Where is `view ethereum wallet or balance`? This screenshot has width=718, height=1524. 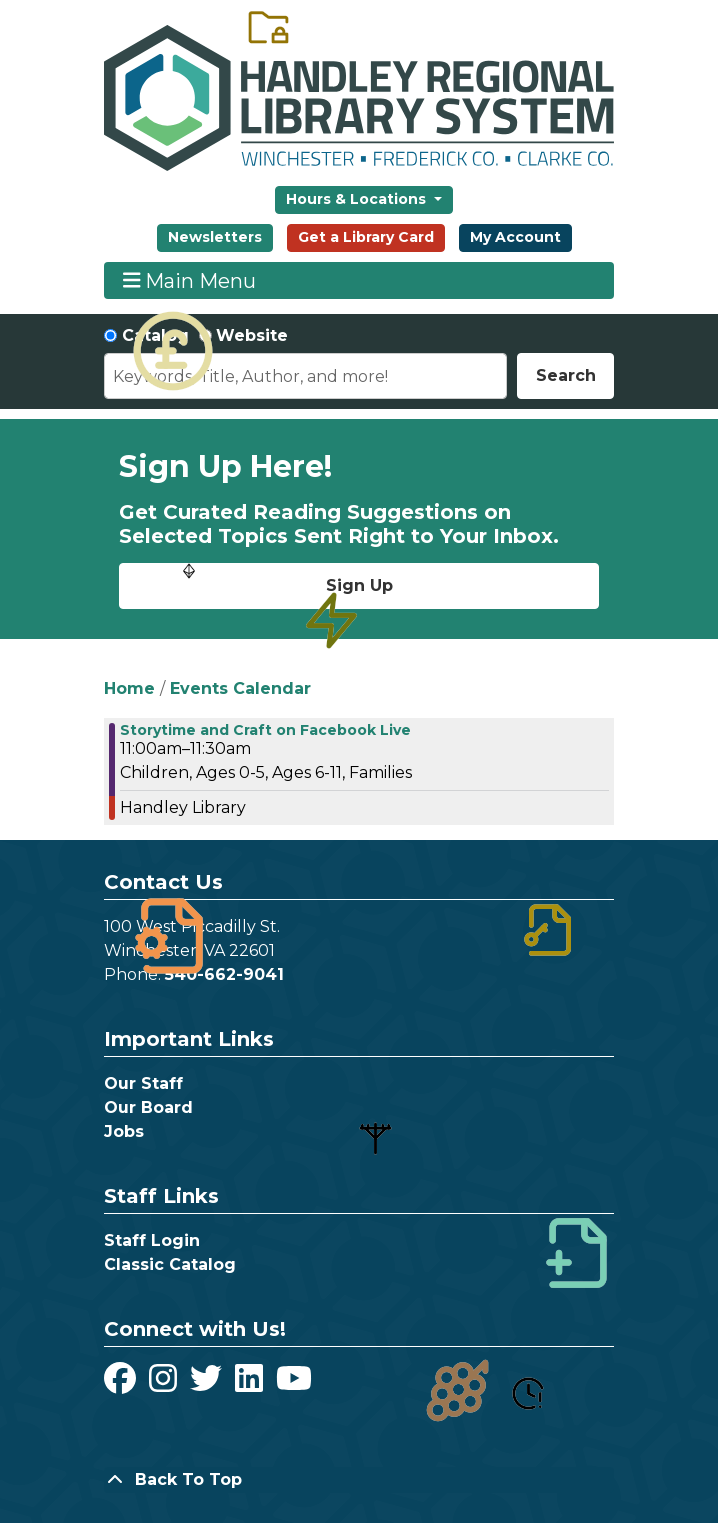
view ethereum wallet or balance is located at coordinates (189, 571).